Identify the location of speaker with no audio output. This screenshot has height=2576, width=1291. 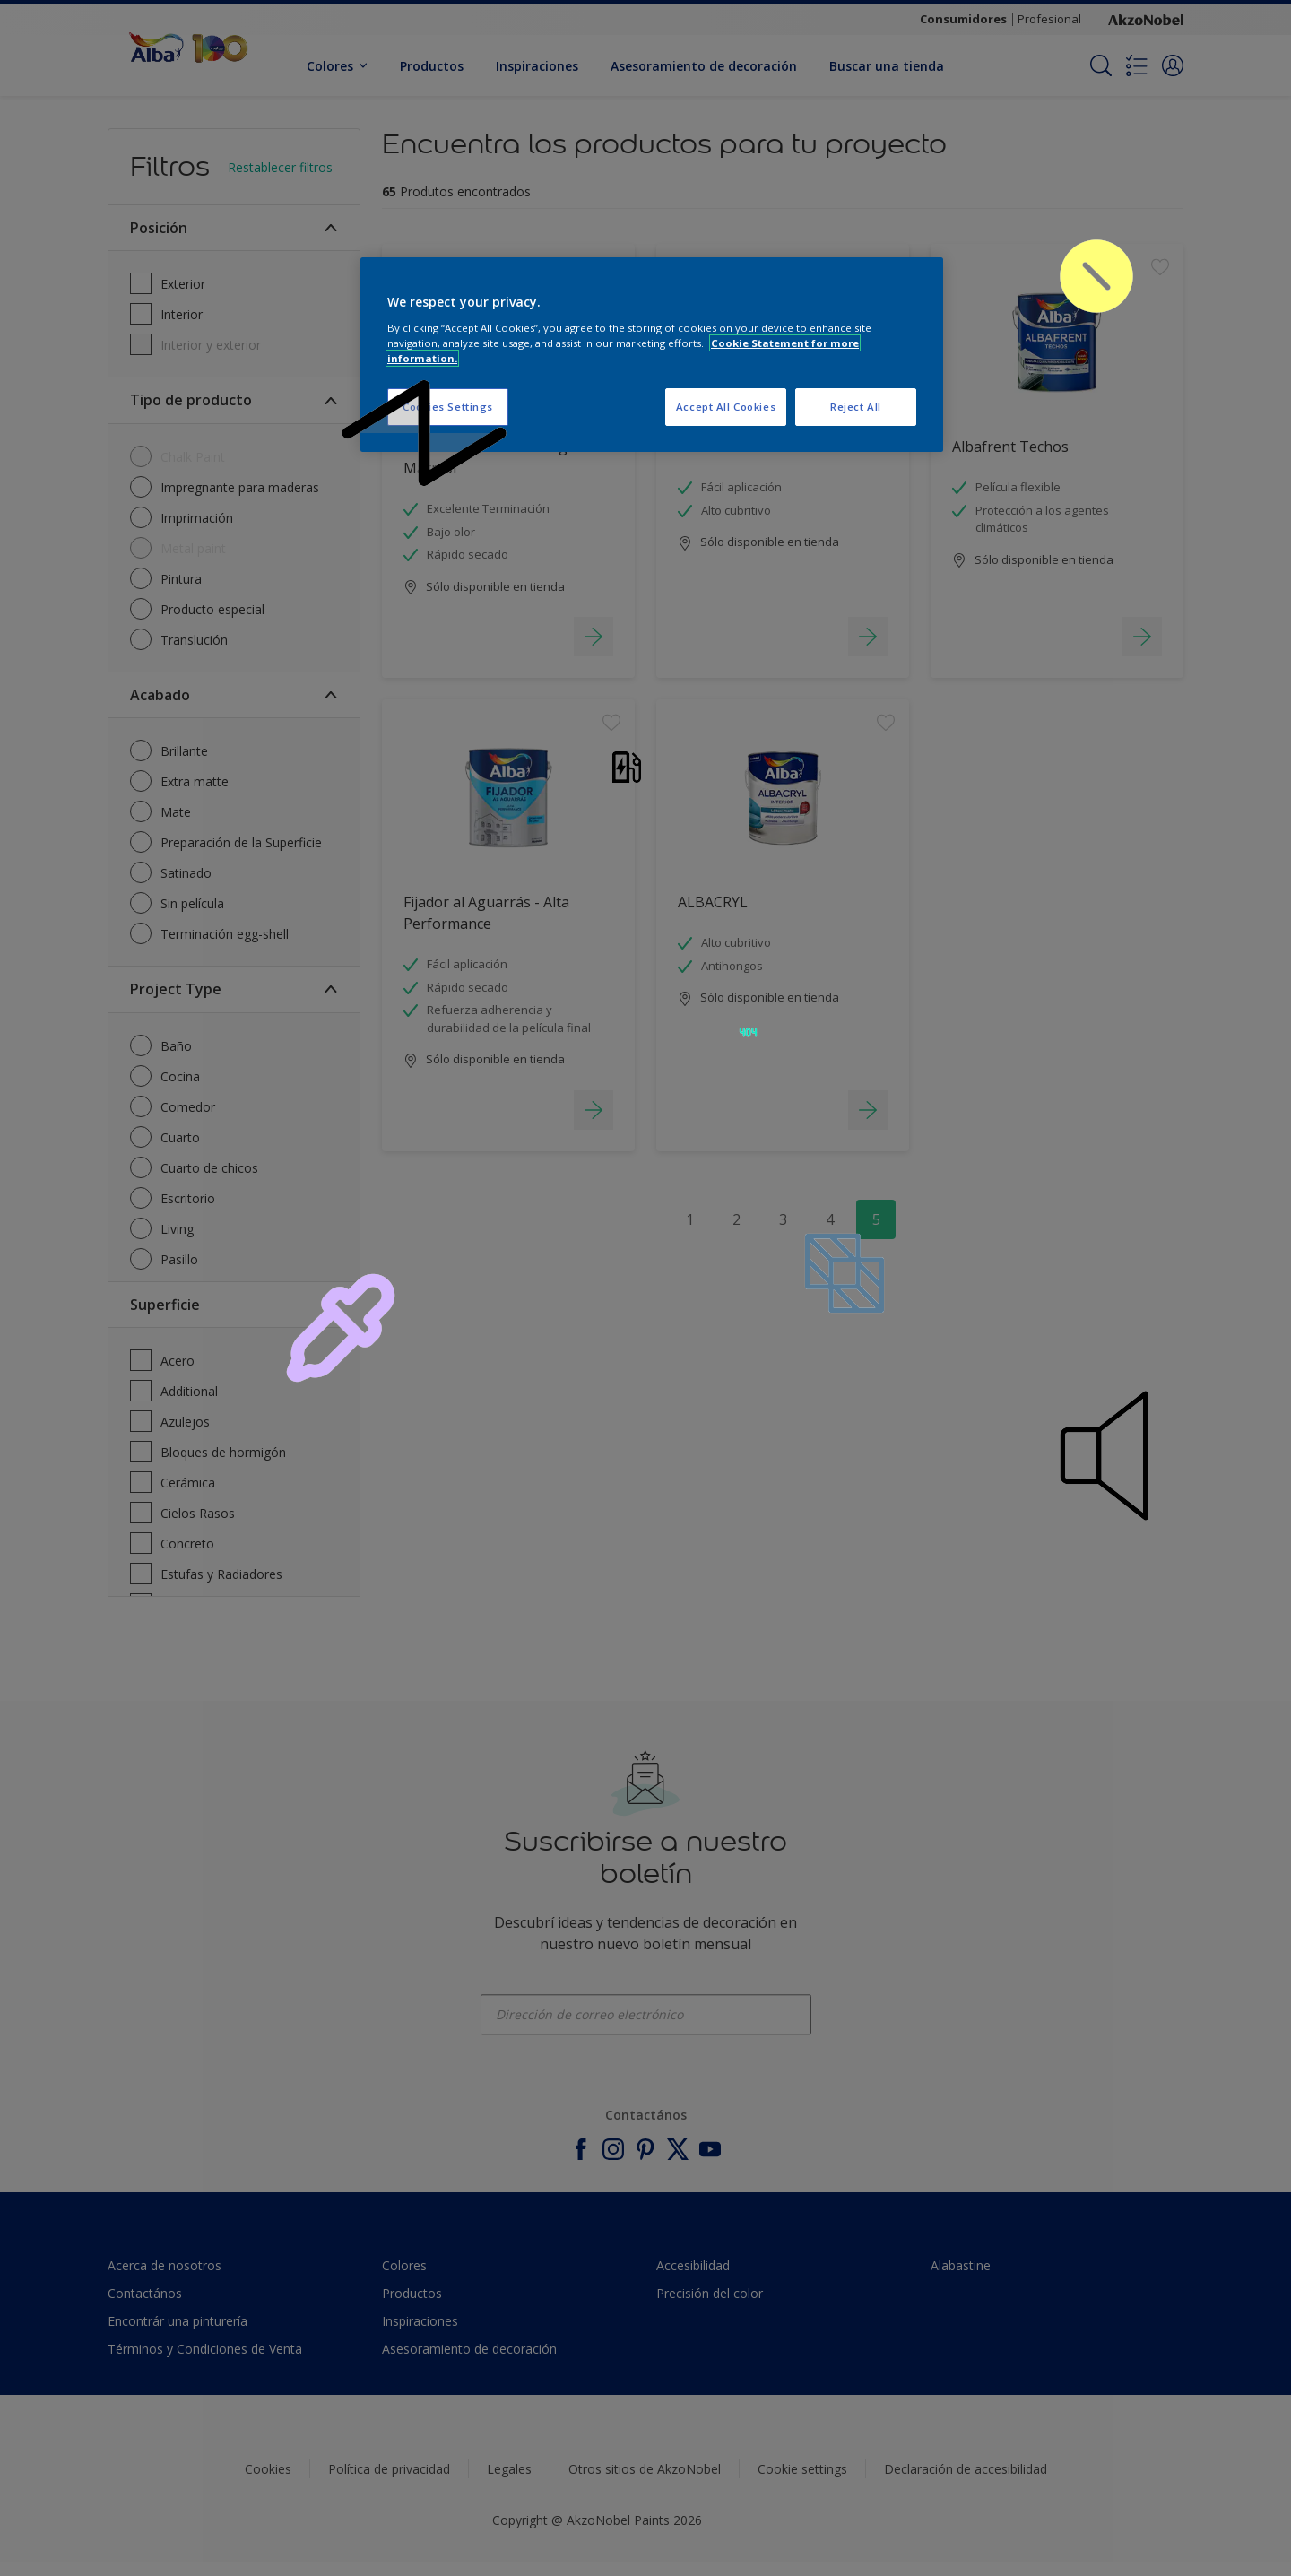
(1130, 1455).